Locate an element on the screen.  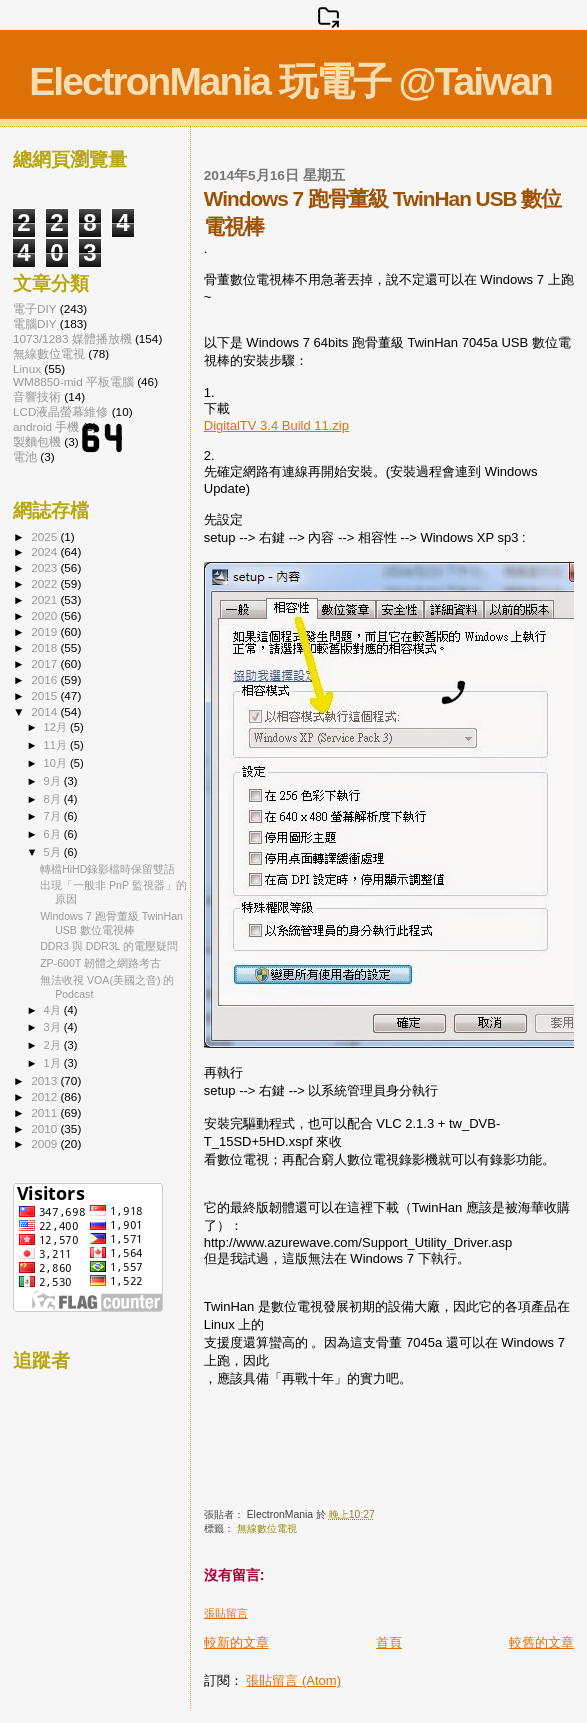
share a folder with others is located at coordinates (328, 16).